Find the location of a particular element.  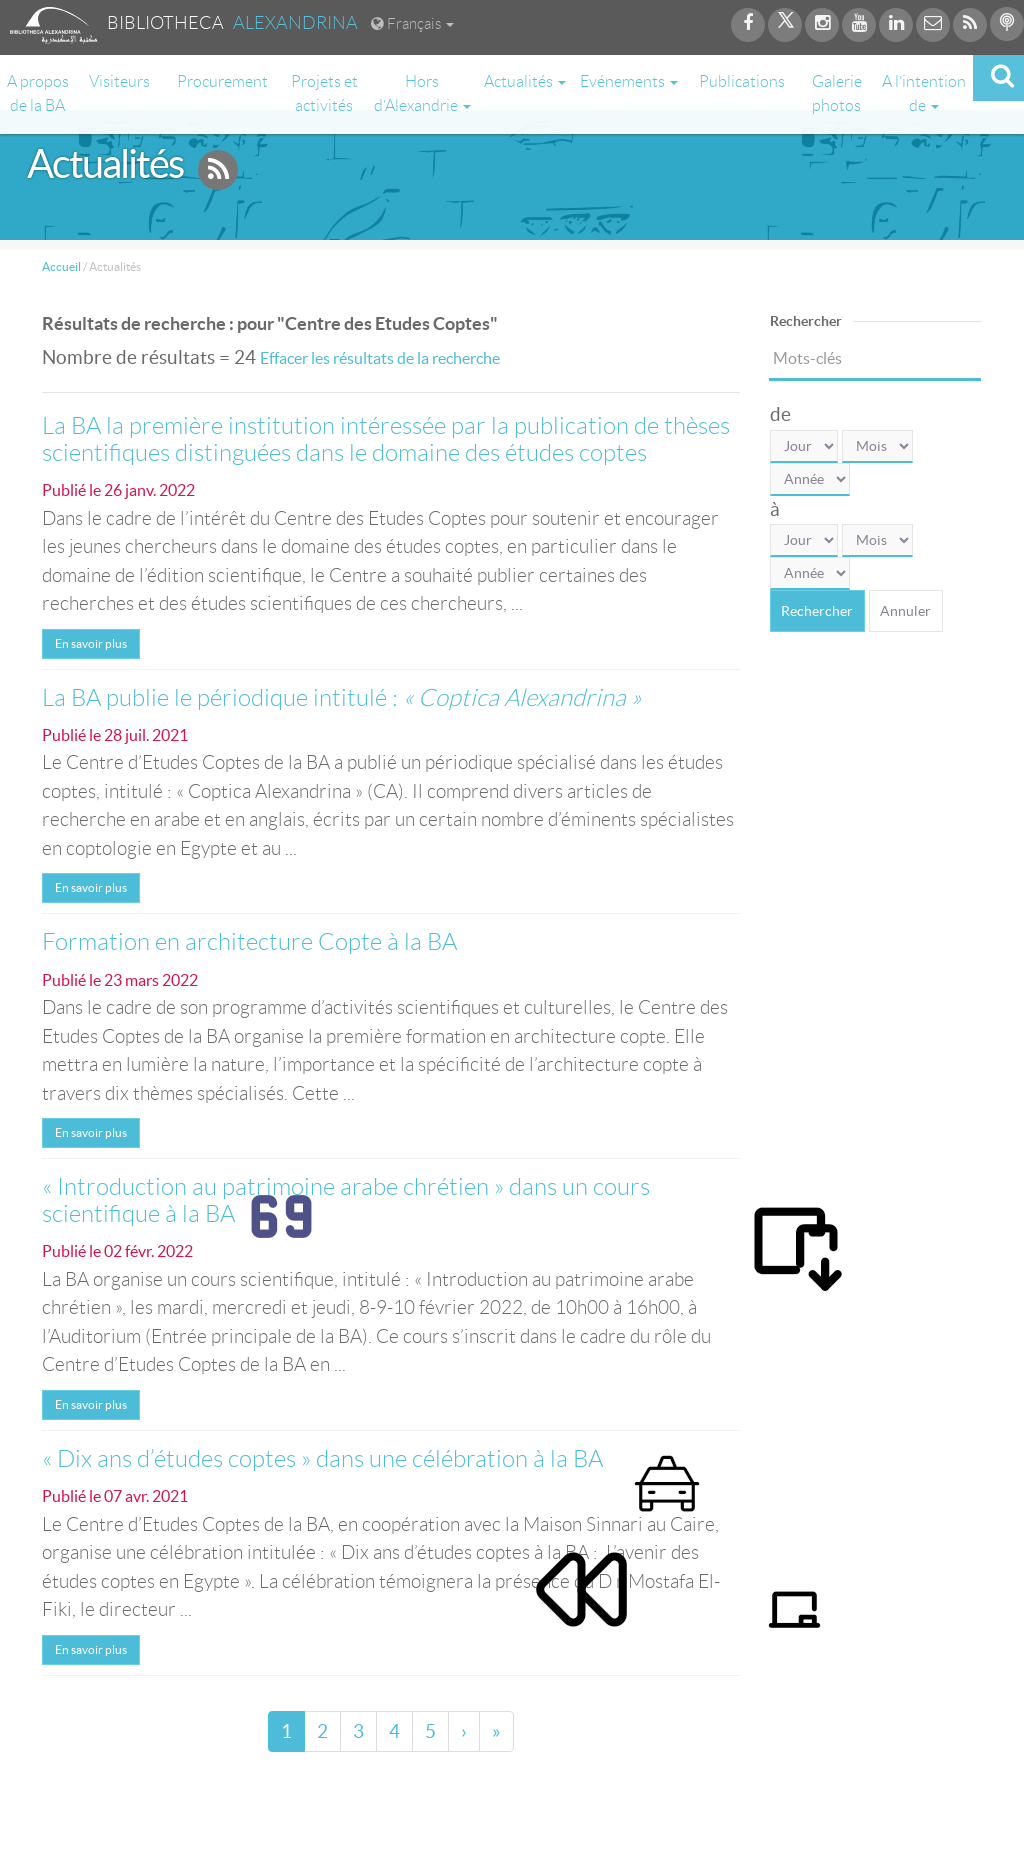

open whiteboard or presentation mode is located at coordinates (794, 1610).